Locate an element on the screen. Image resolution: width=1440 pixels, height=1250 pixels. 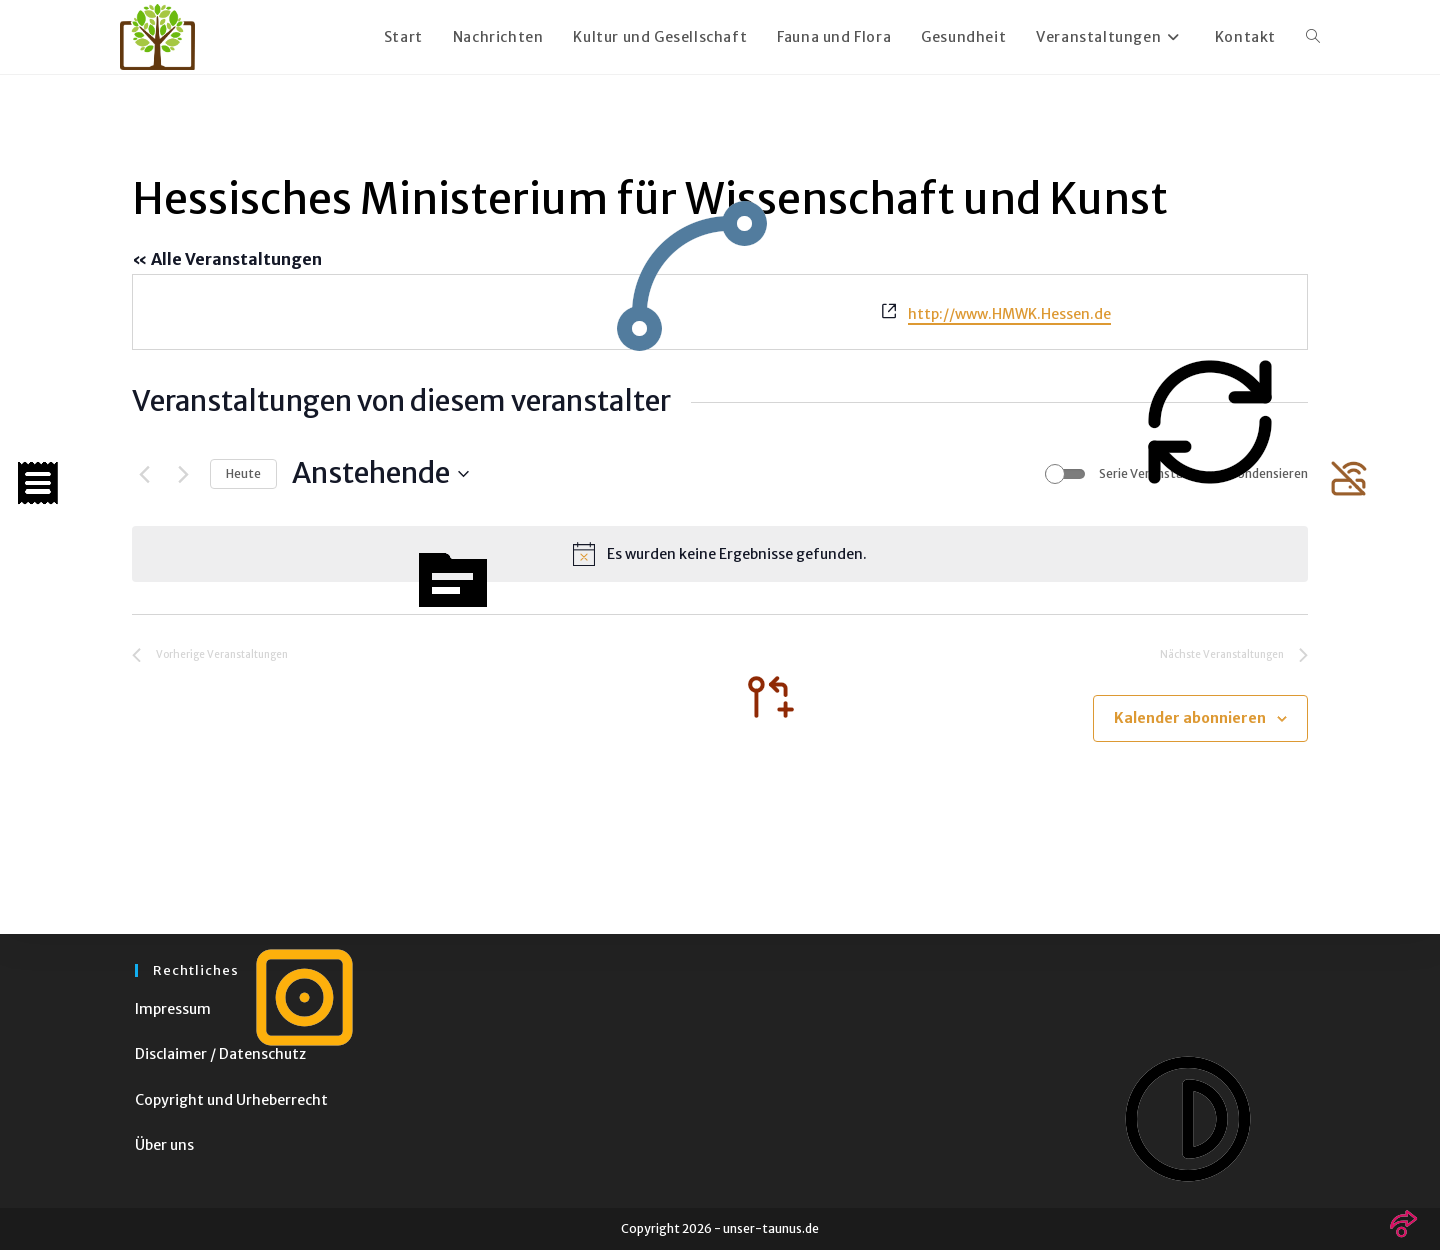
adjust display contrast settings is located at coordinates (1188, 1119).